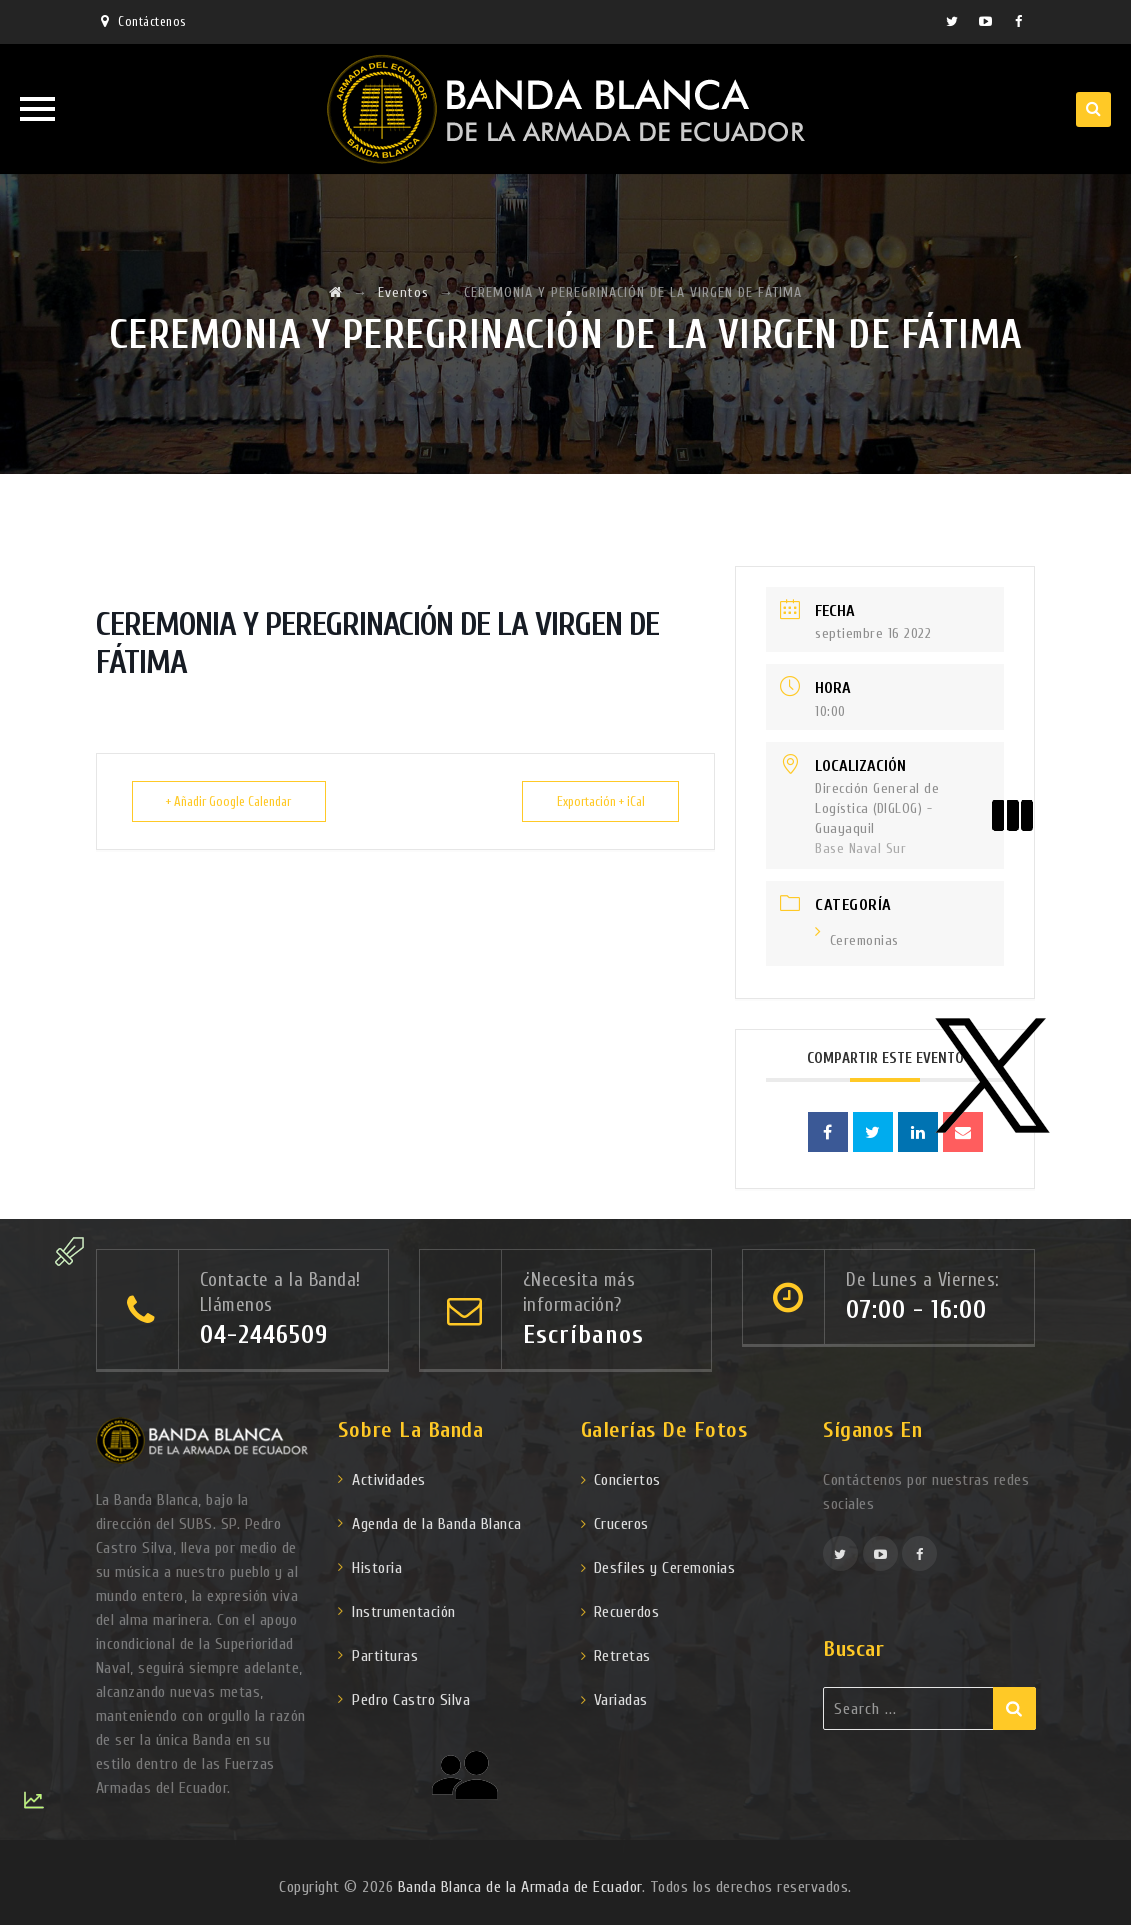 Image resolution: width=1131 pixels, height=1925 pixels. Describe the element at coordinates (34, 1800) in the screenshot. I see `view analytics or performance trends` at that location.